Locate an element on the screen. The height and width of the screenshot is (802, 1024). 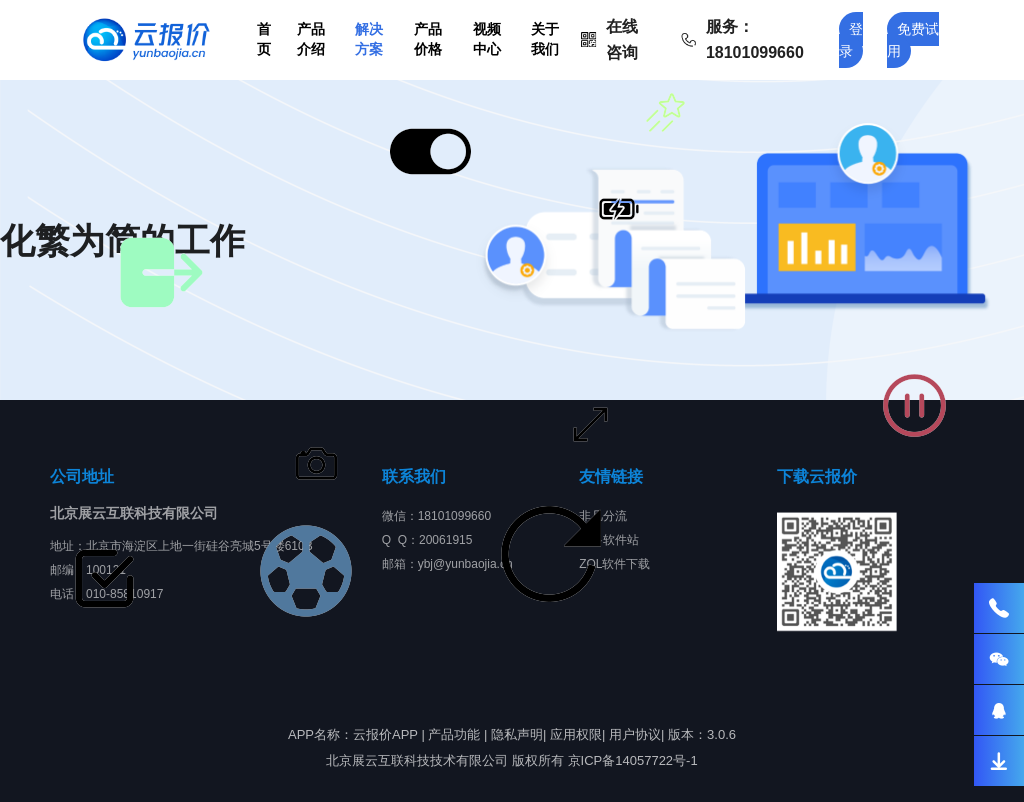
add to favorites or wishlist is located at coordinates (665, 112).